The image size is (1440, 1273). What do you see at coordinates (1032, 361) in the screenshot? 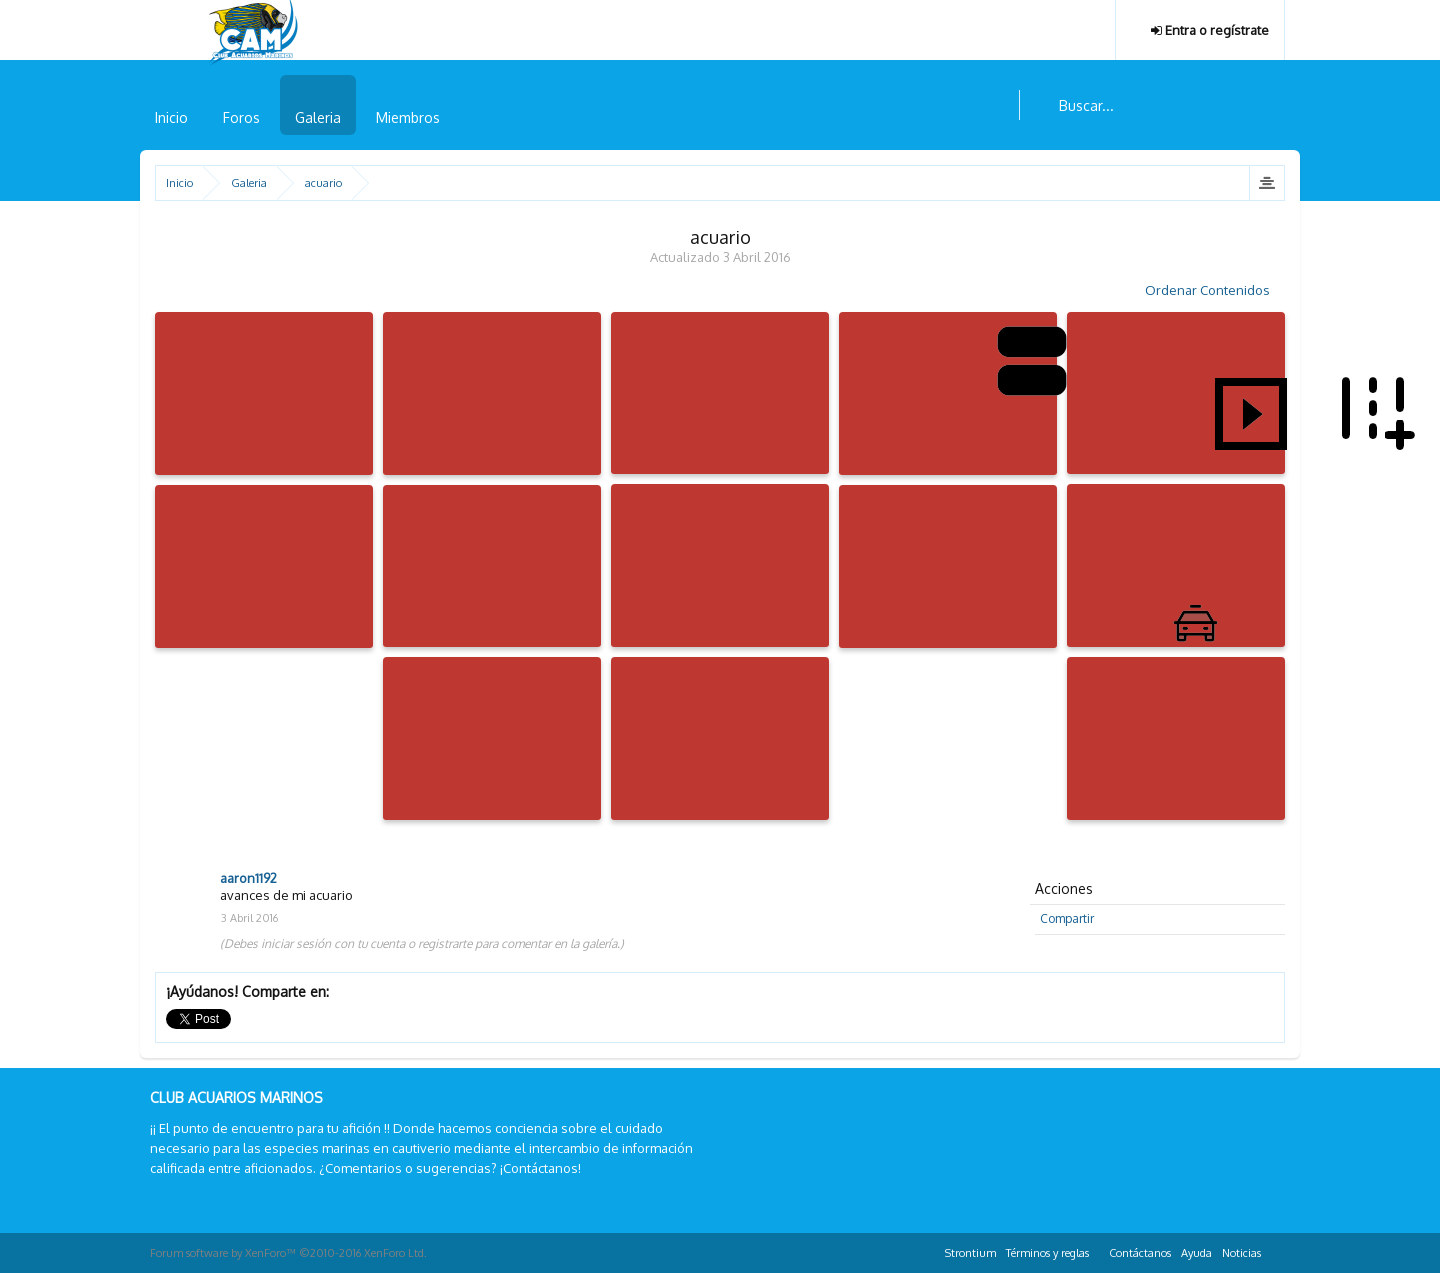
I see `switch to list view` at bounding box center [1032, 361].